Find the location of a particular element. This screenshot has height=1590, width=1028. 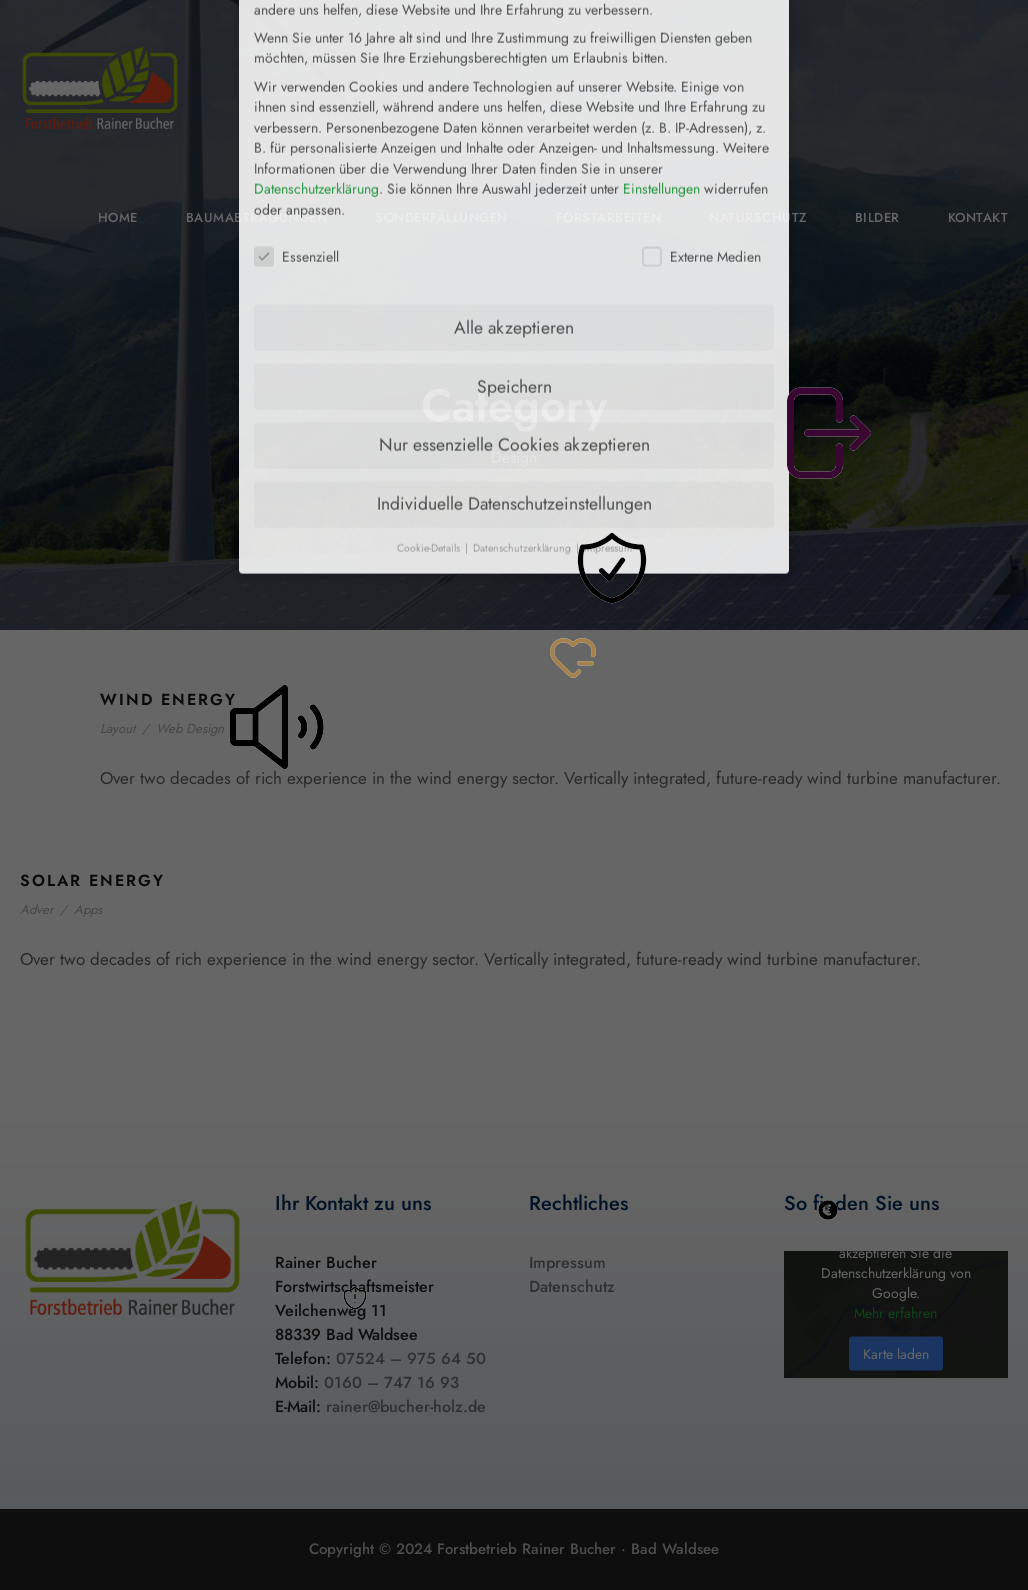

remove from favorites is located at coordinates (573, 657).